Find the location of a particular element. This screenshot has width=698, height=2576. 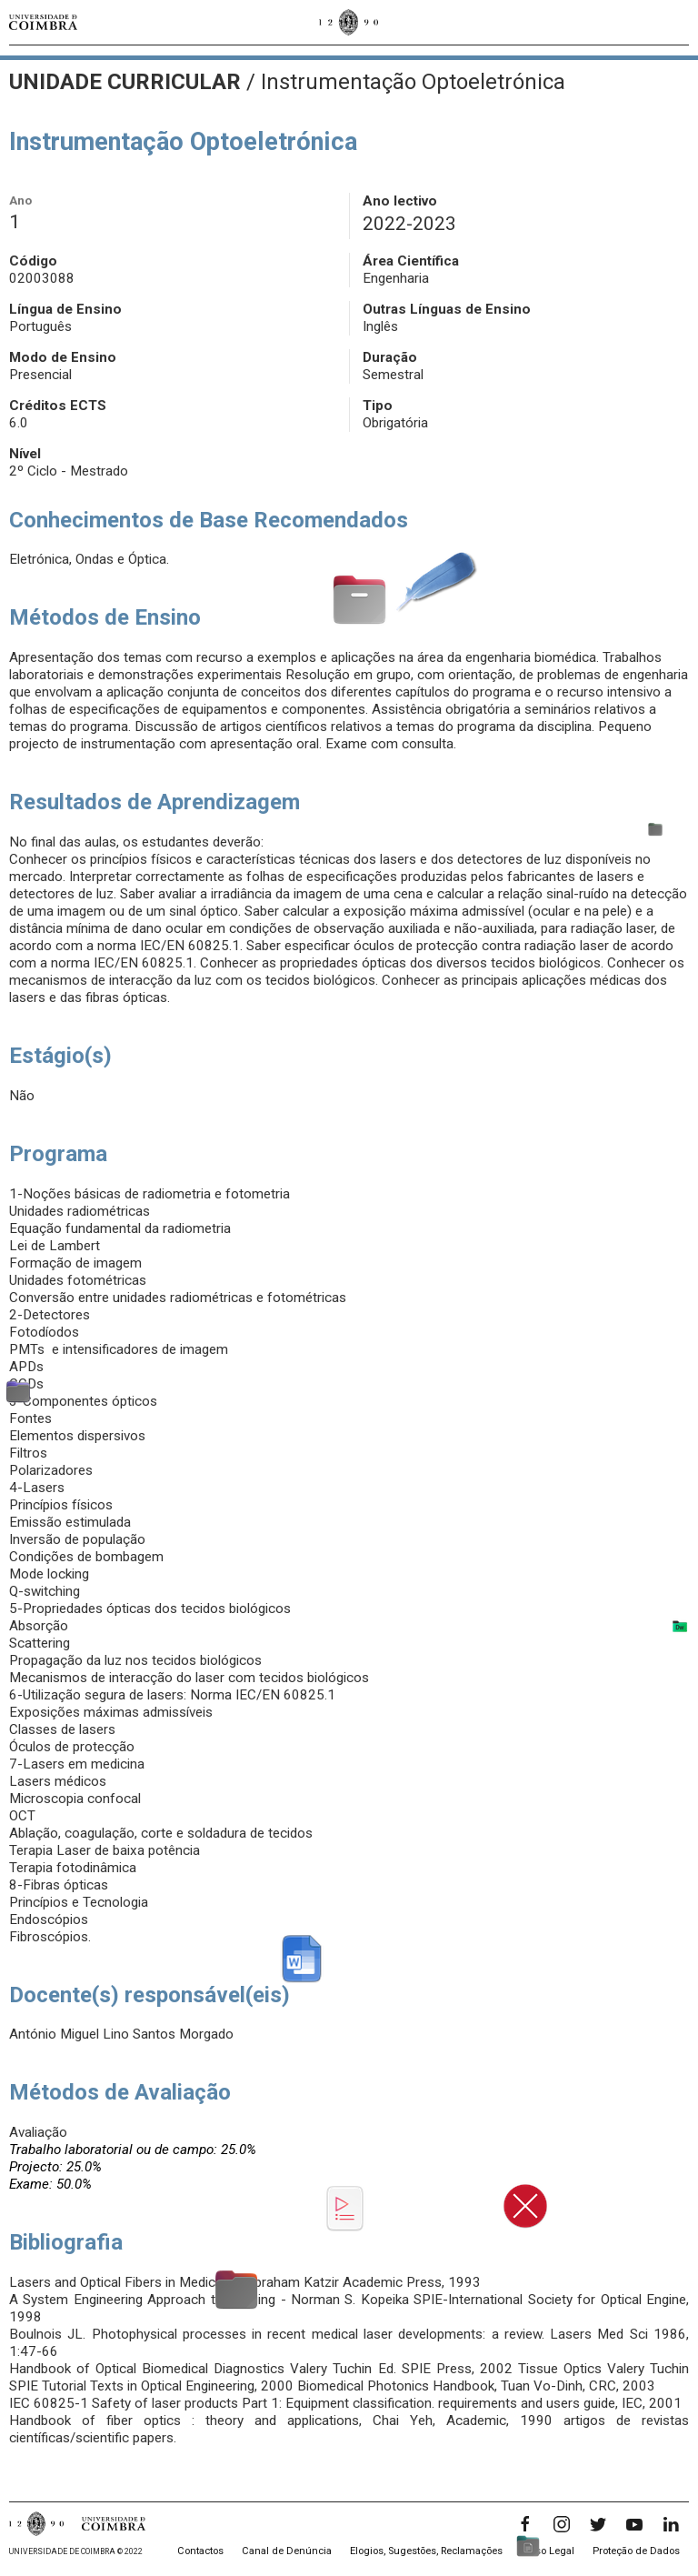

open a folder or directory is located at coordinates (18, 1391).